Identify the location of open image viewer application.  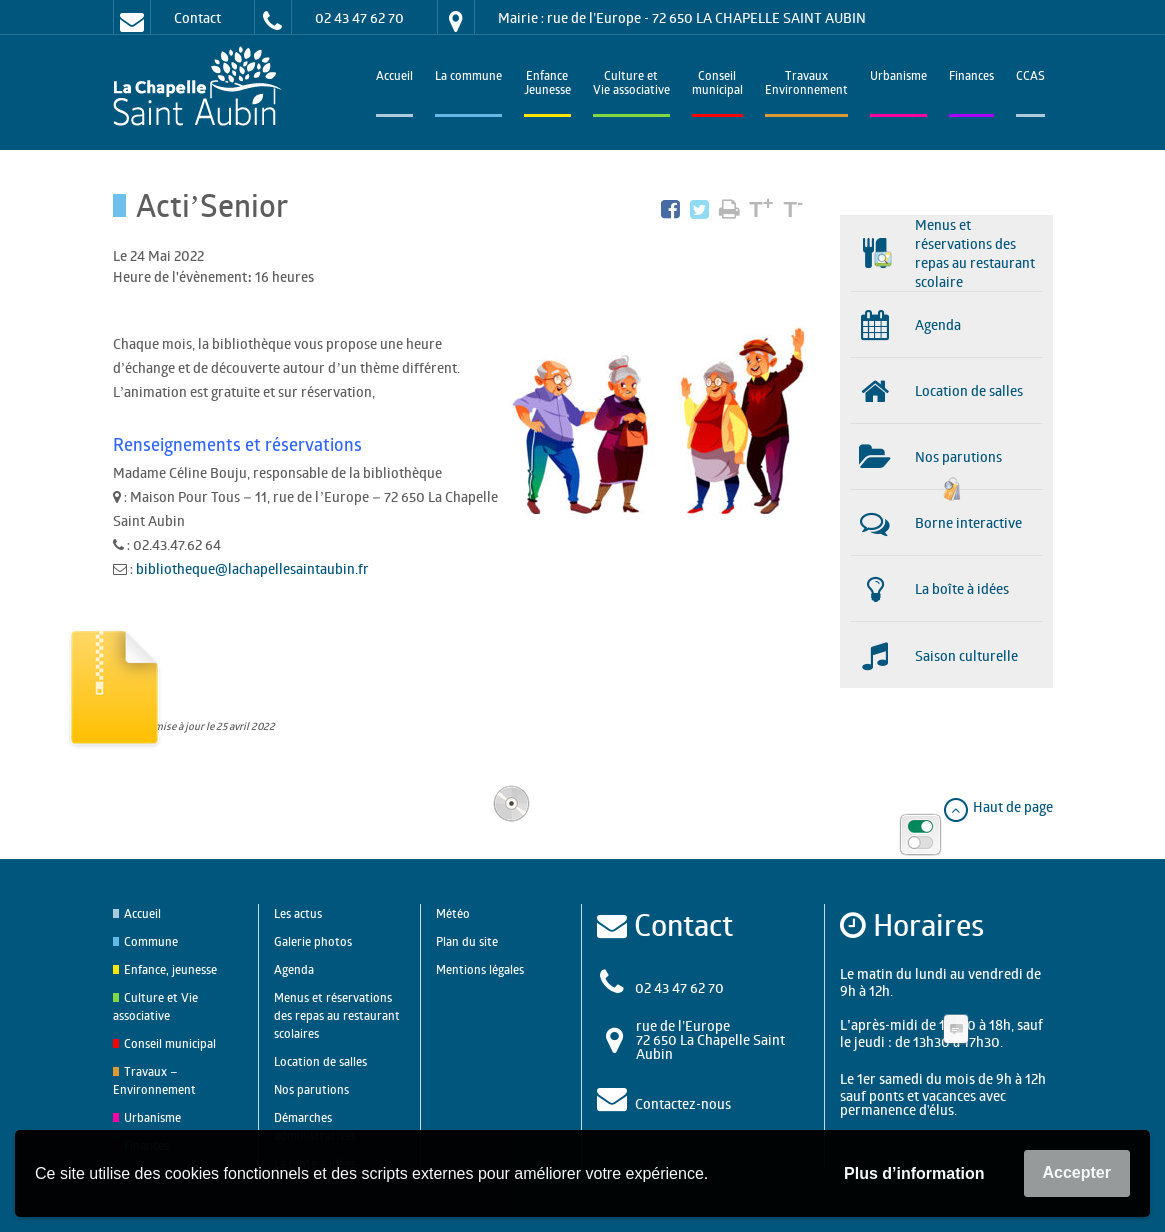
(883, 259).